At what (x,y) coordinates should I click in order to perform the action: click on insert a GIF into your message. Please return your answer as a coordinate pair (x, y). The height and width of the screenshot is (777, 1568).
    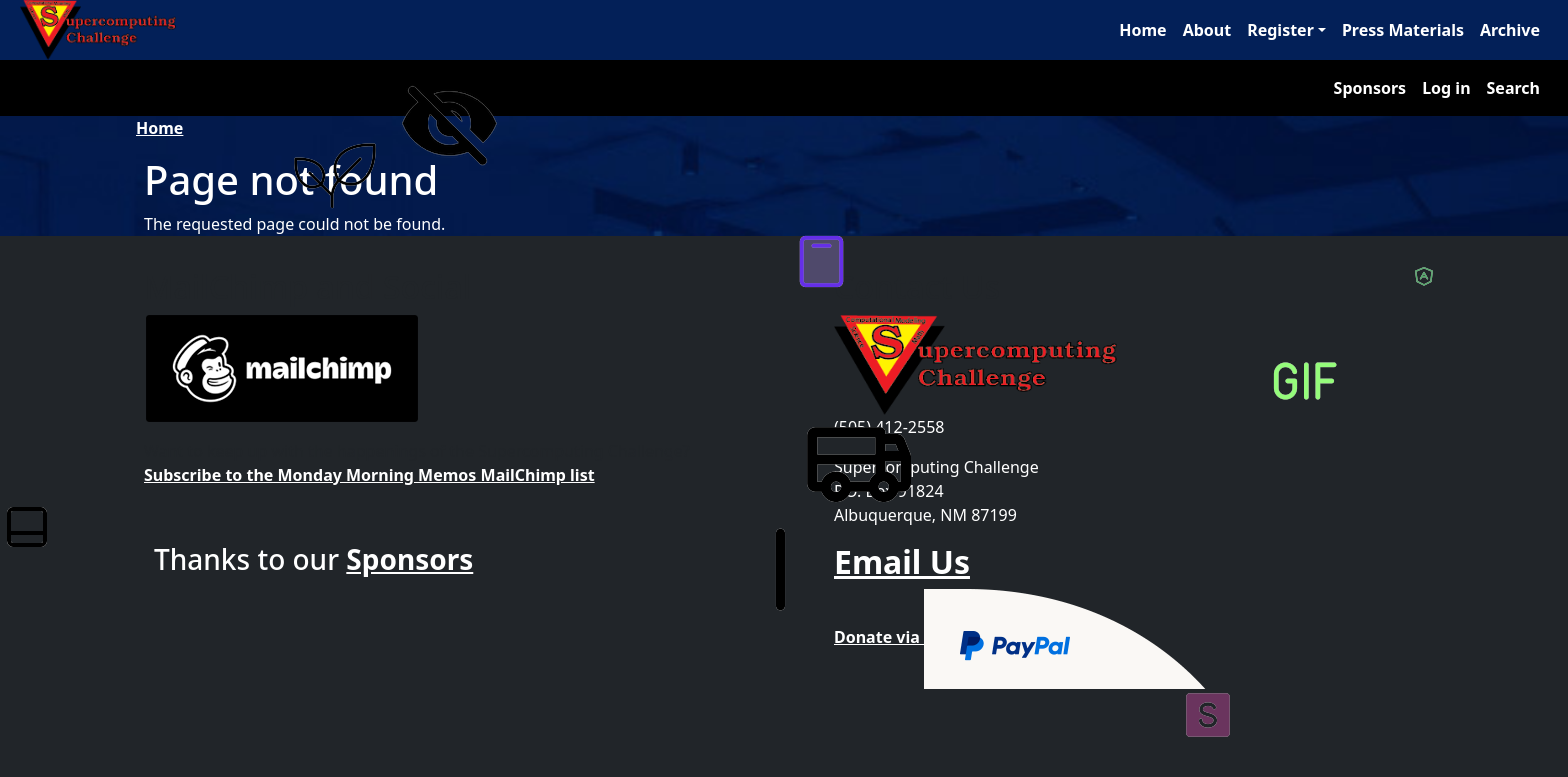
    Looking at the image, I should click on (1304, 381).